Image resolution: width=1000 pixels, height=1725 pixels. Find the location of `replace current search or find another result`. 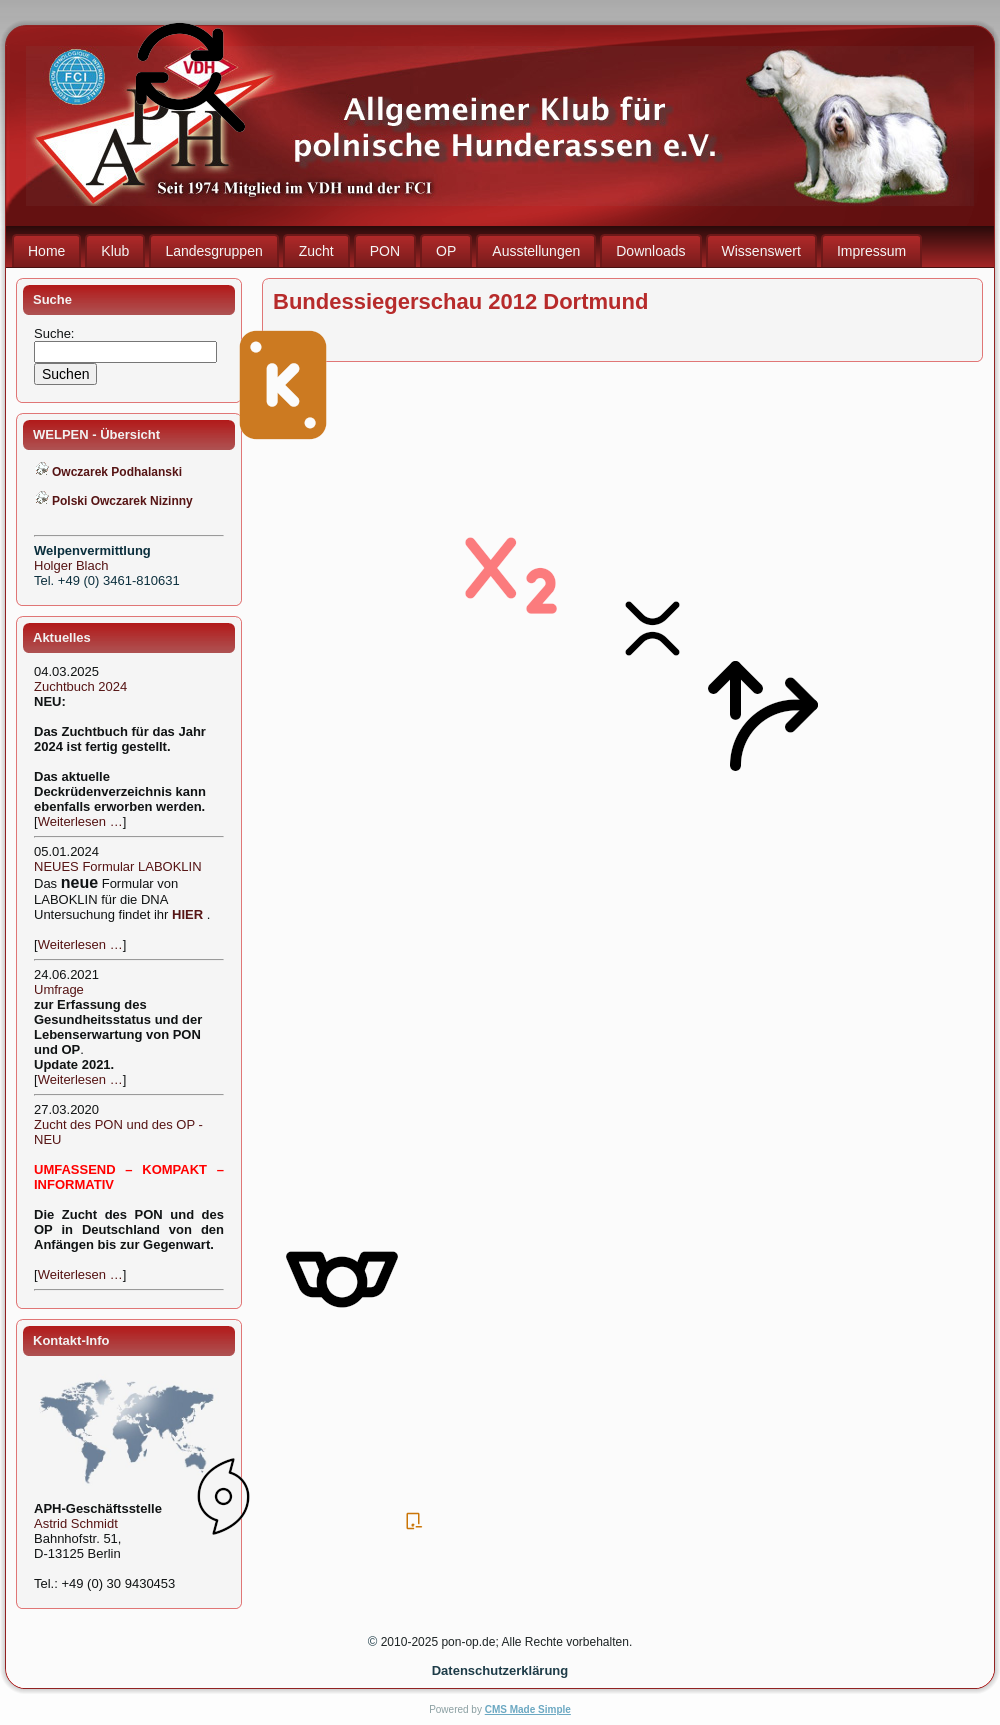

replace current search or find another result is located at coordinates (190, 77).